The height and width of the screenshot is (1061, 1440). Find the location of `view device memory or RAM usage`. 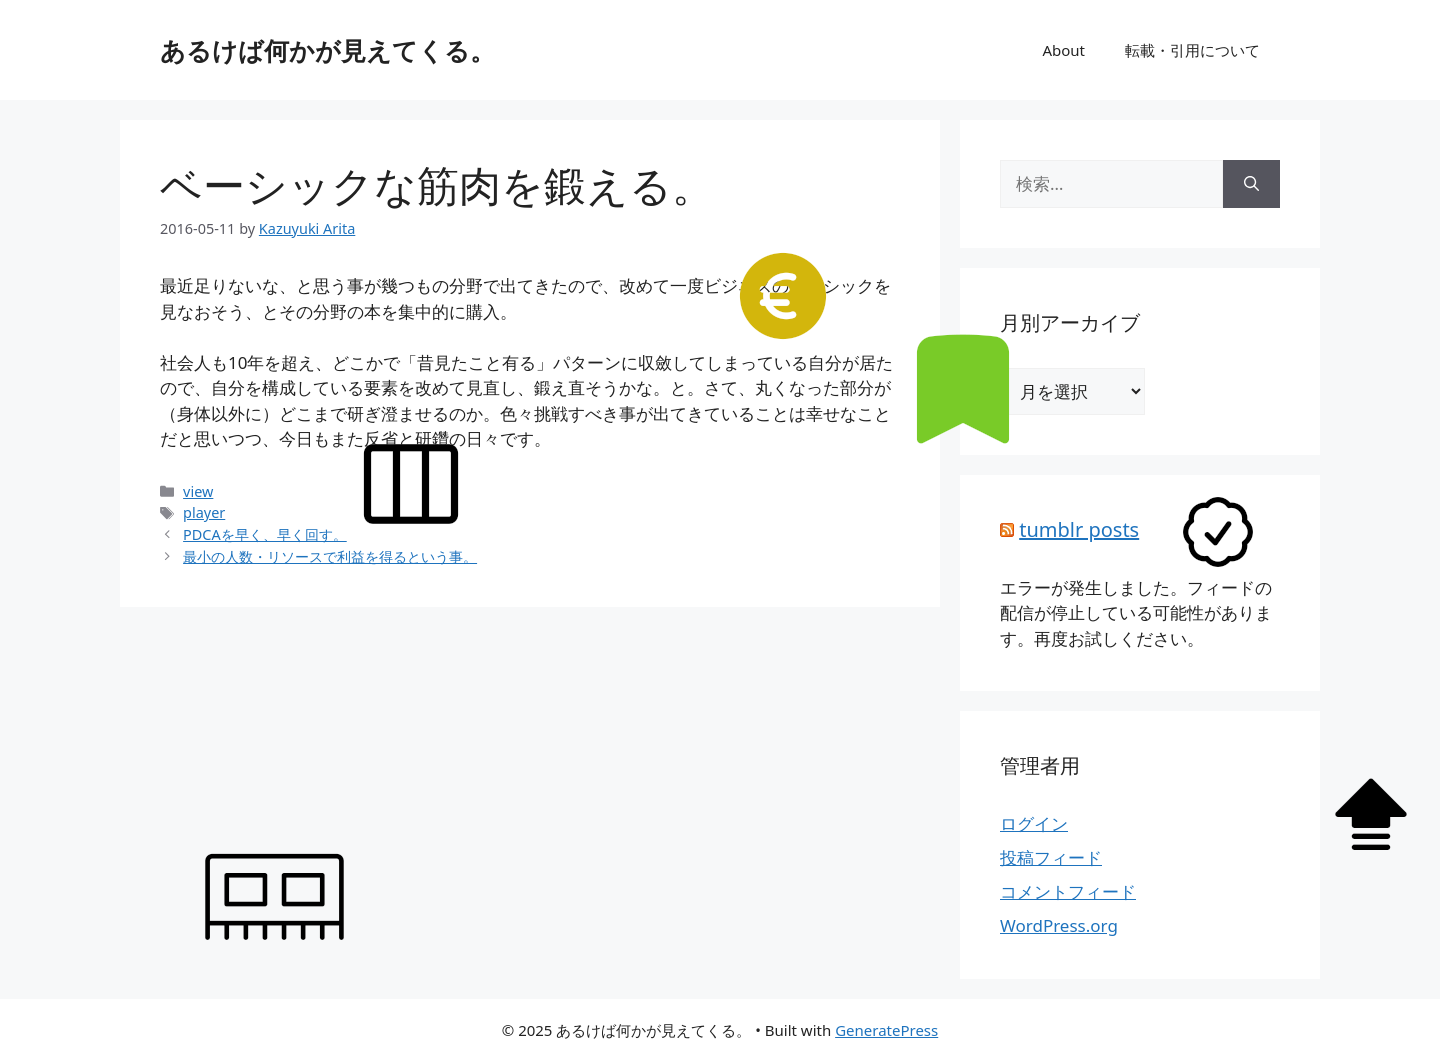

view device memory or RAM usage is located at coordinates (274, 894).